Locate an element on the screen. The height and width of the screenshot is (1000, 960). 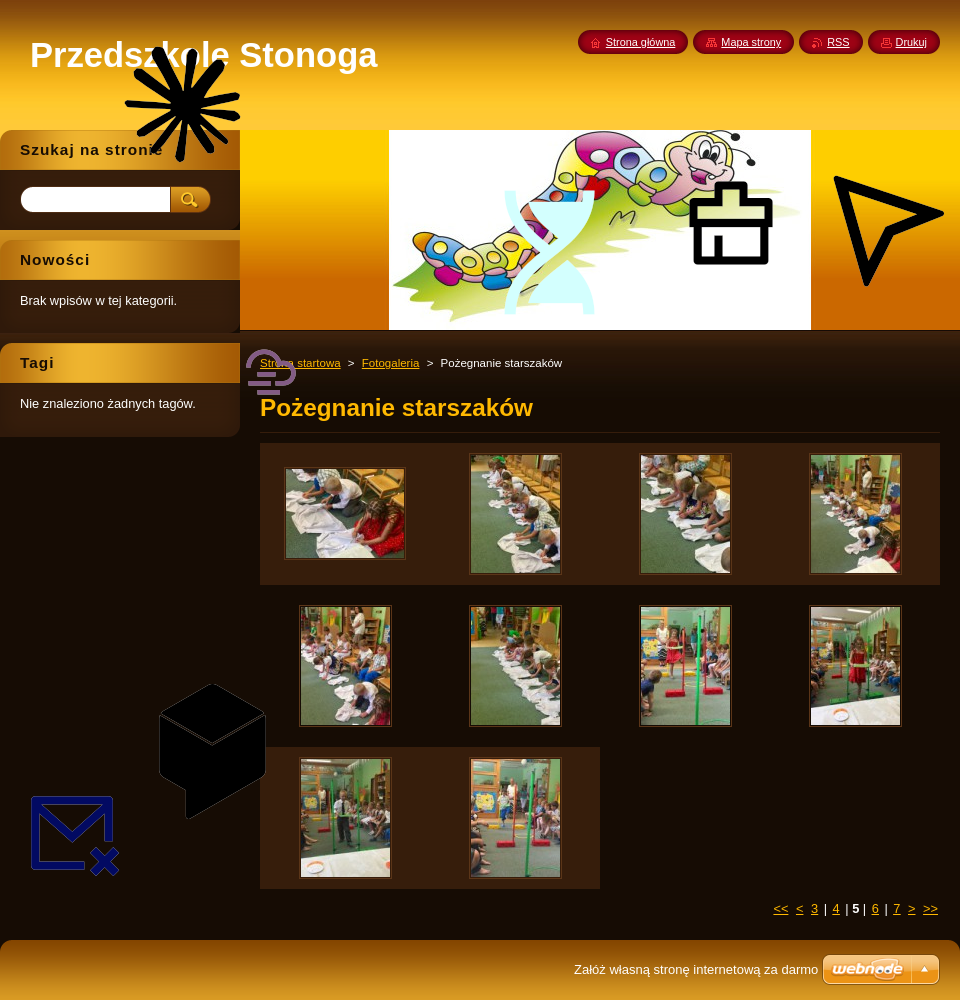
open the Claude AI assistant app is located at coordinates (182, 104).